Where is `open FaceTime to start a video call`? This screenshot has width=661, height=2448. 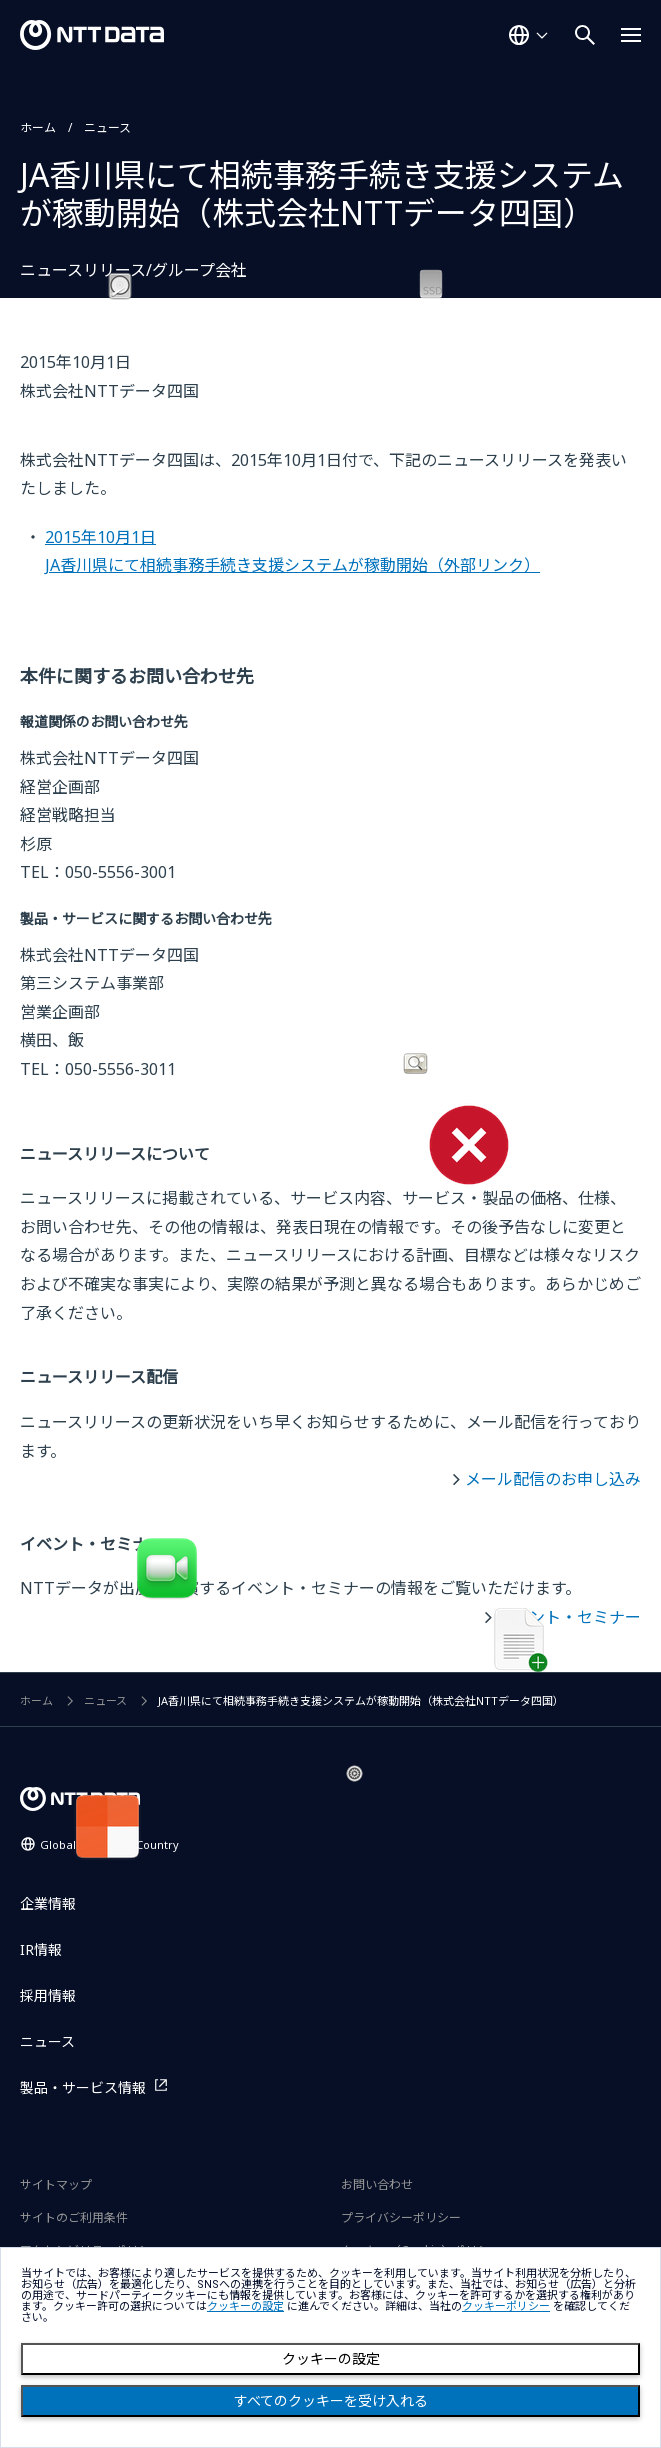 open FaceTime to start a video call is located at coordinates (167, 1568).